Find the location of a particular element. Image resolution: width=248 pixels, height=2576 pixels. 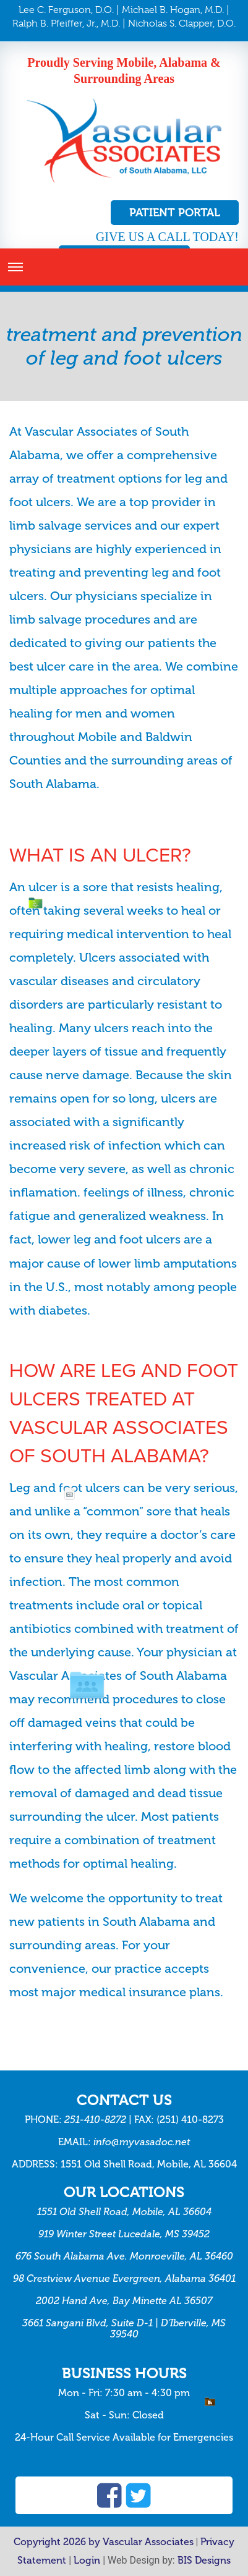

access shared group folder is located at coordinates (87, 1685).